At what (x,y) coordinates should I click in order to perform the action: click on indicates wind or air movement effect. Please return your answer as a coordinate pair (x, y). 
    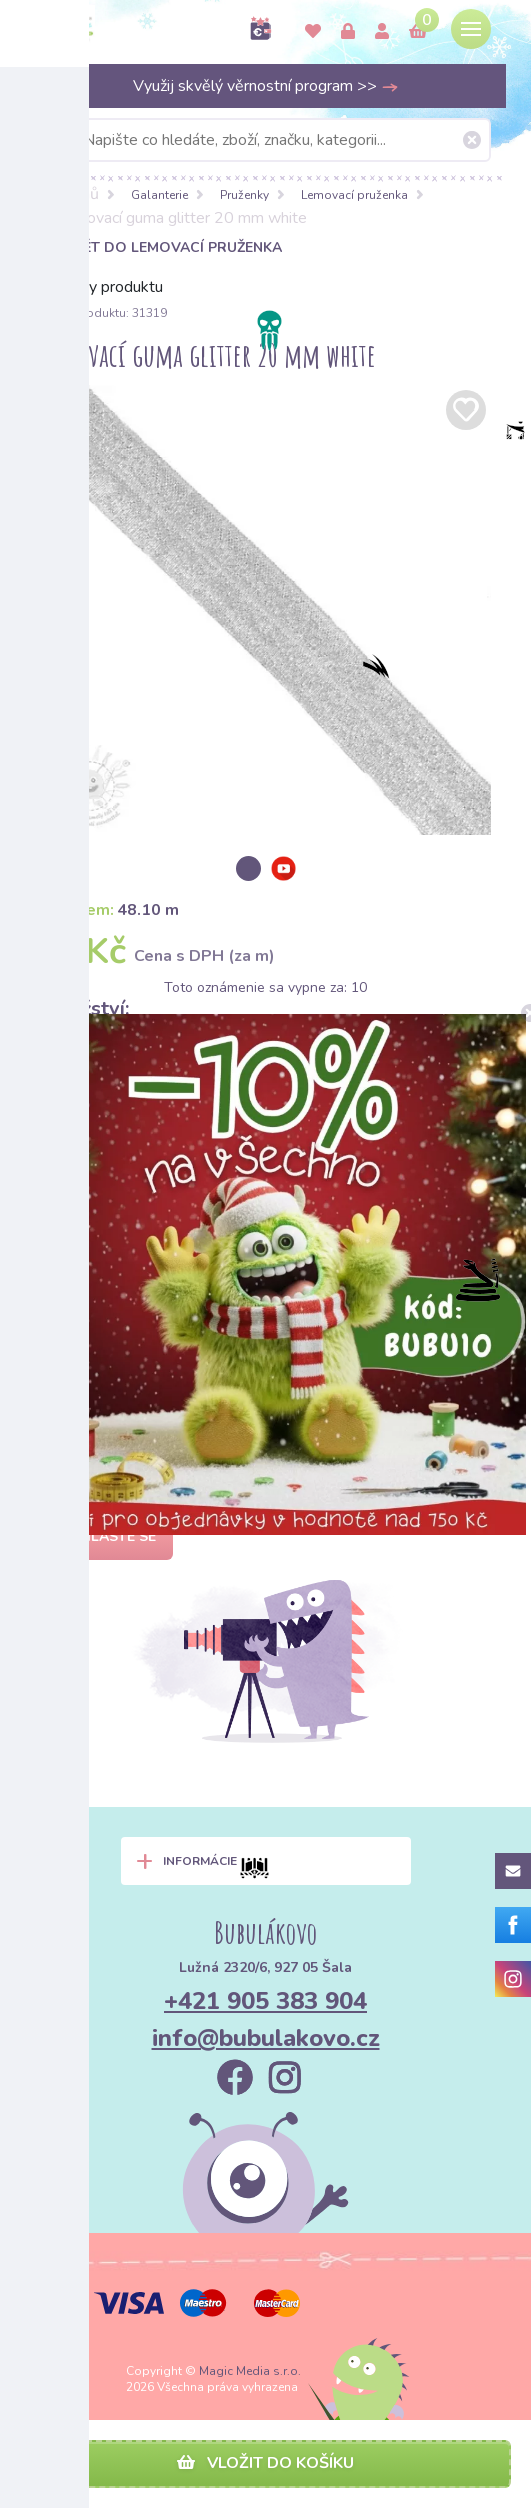
    Looking at the image, I should click on (376, 667).